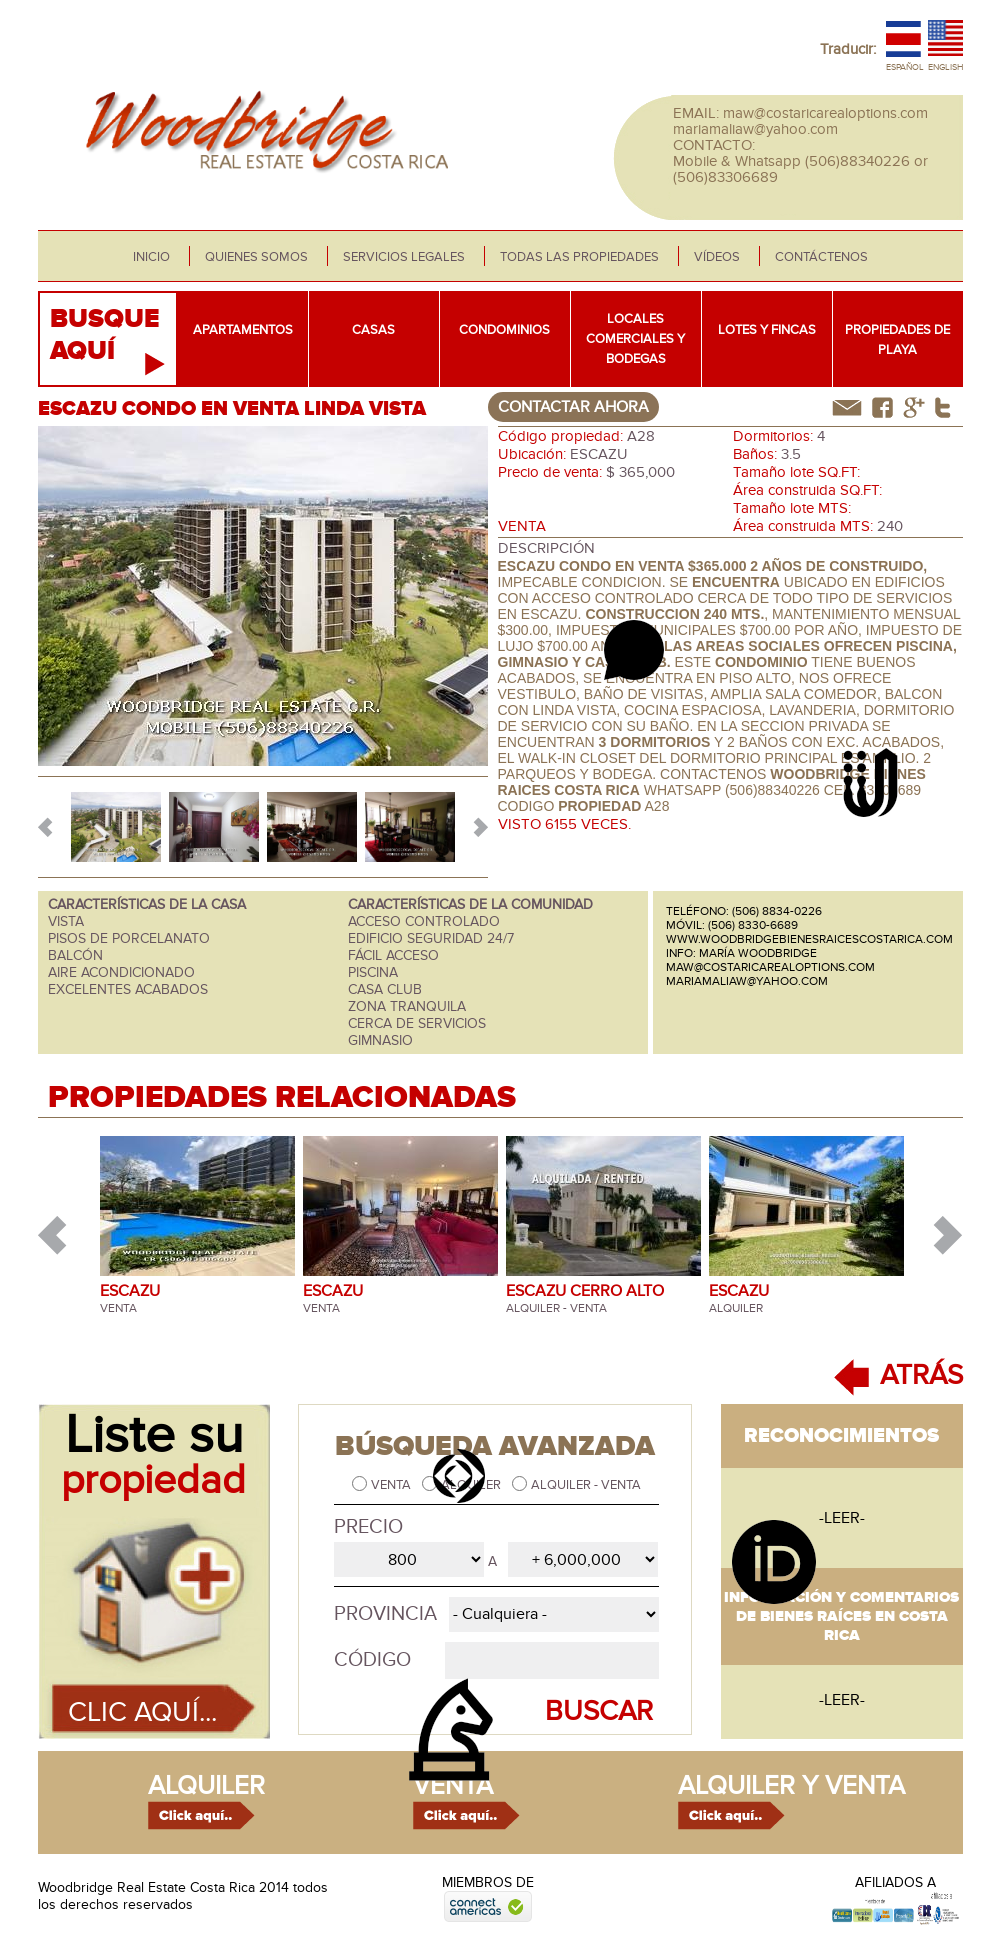 This screenshot has height=1954, width=1000. What do you see at coordinates (870, 782) in the screenshot?
I see `visit UserVoice customer feedback platform` at bounding box center [870, 782].